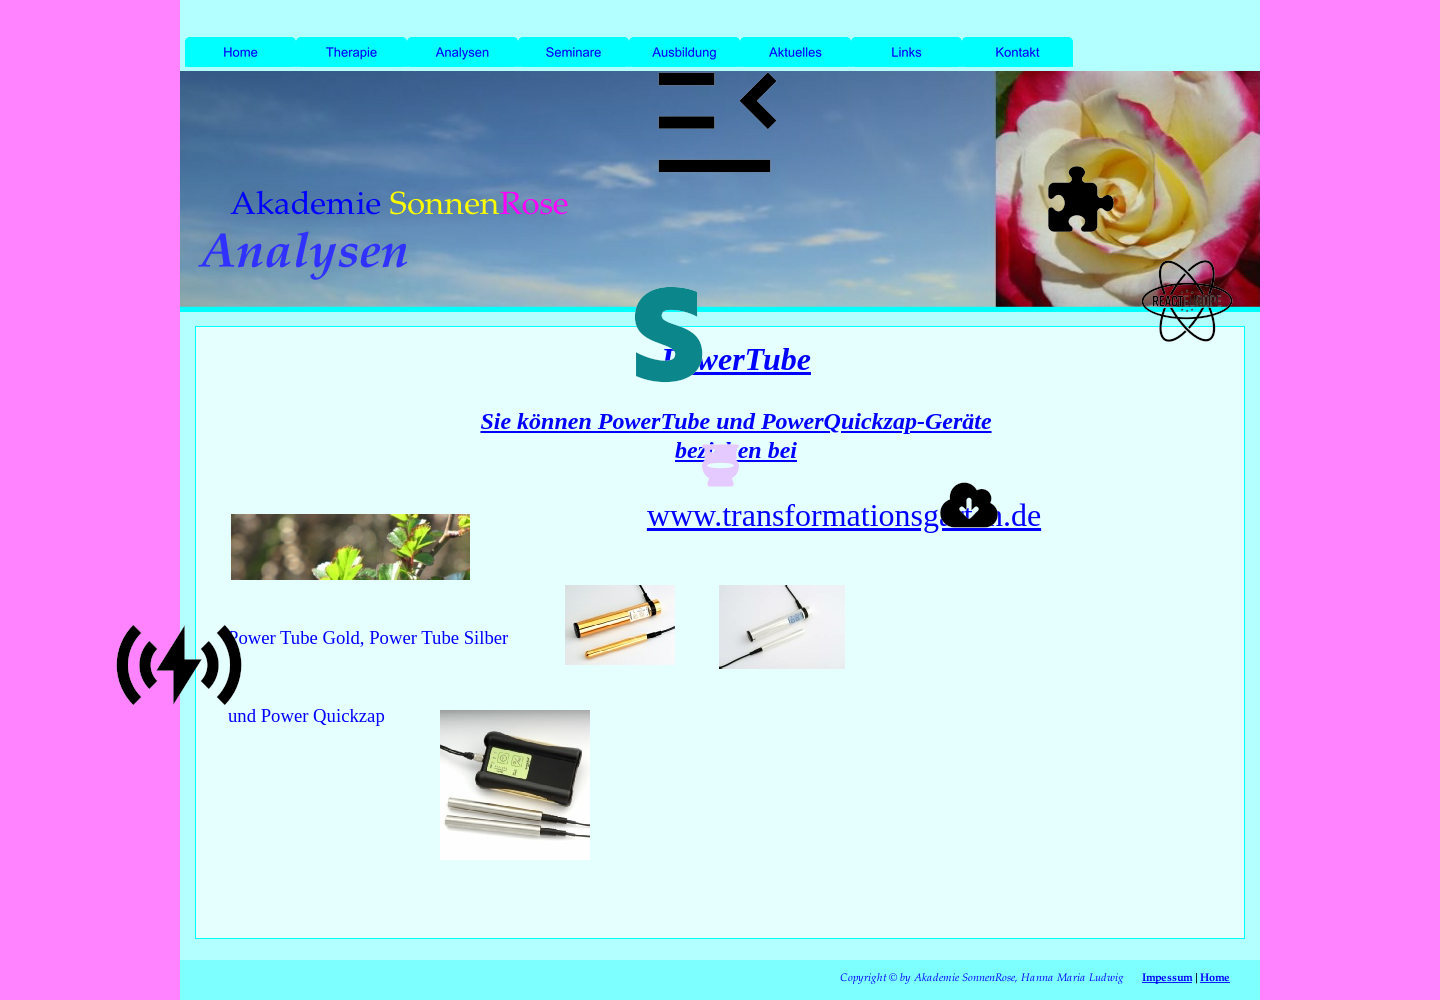 The width and height of the screenshot is (1440, 1000). I want to click on indicates wireless charging is active, so click(179, 665).